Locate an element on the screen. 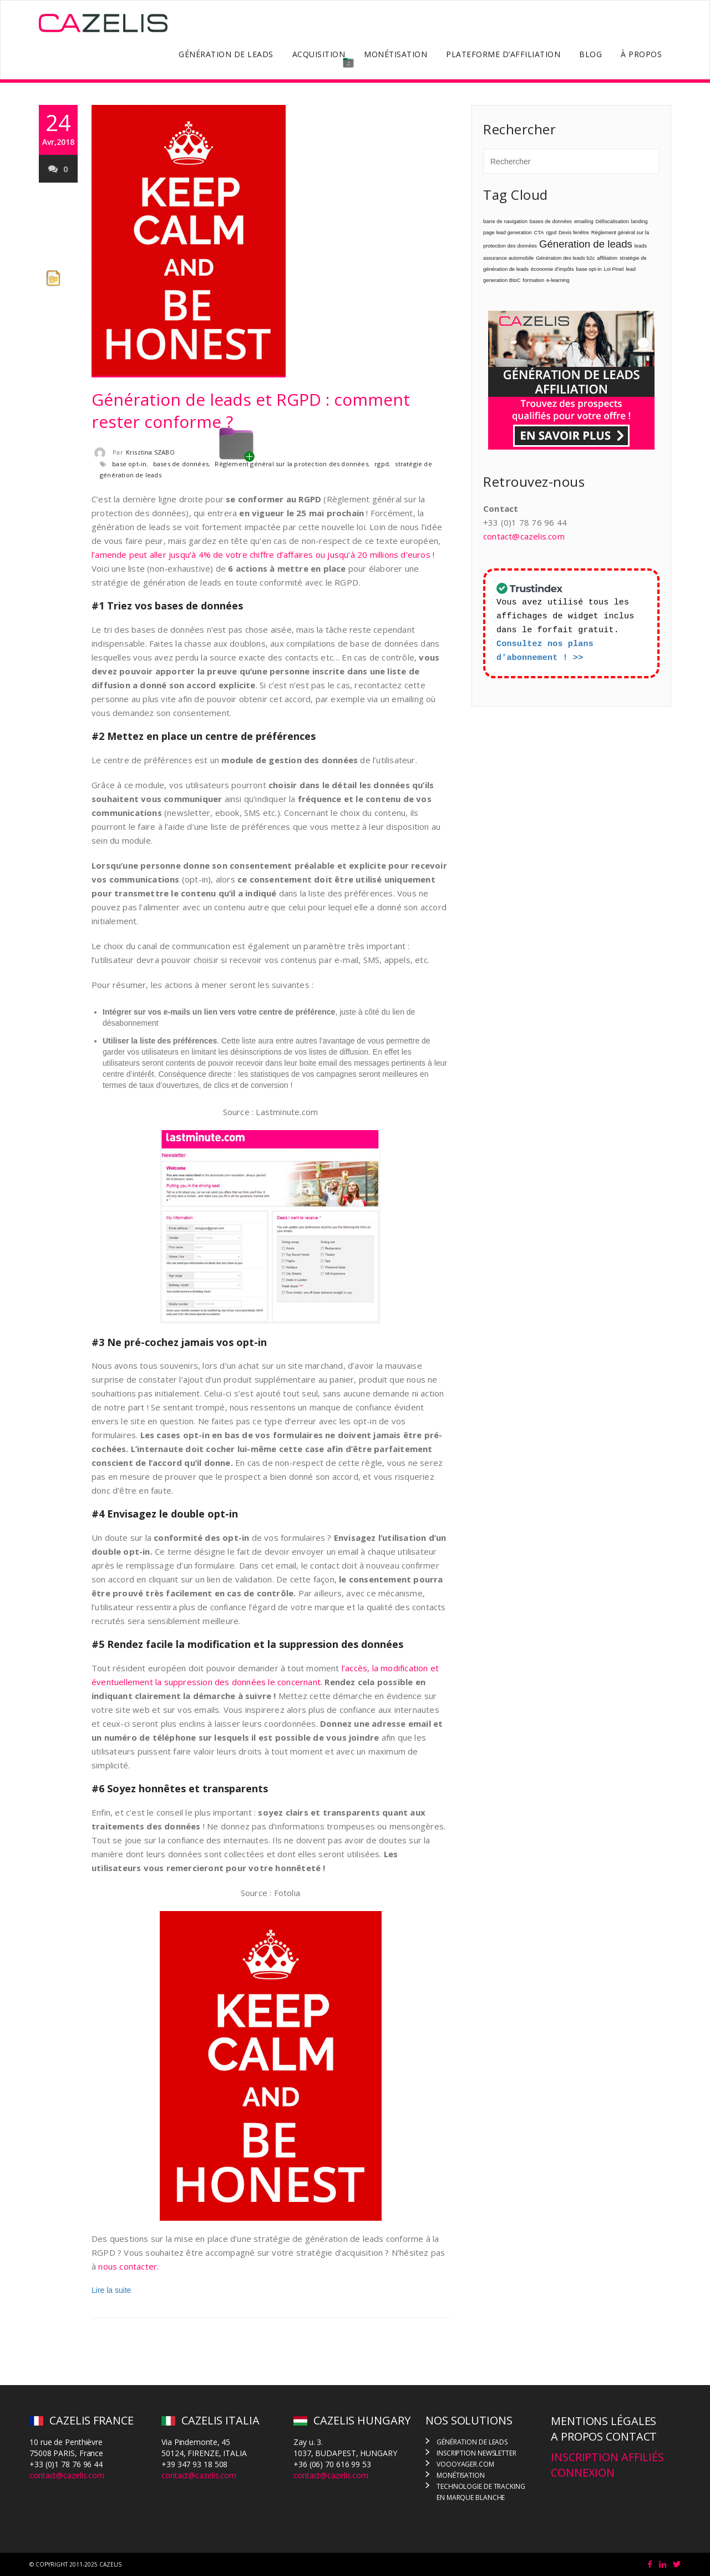 This screenshot has width=710, height=2576. open your music folder is located at coordinates (348, 63).